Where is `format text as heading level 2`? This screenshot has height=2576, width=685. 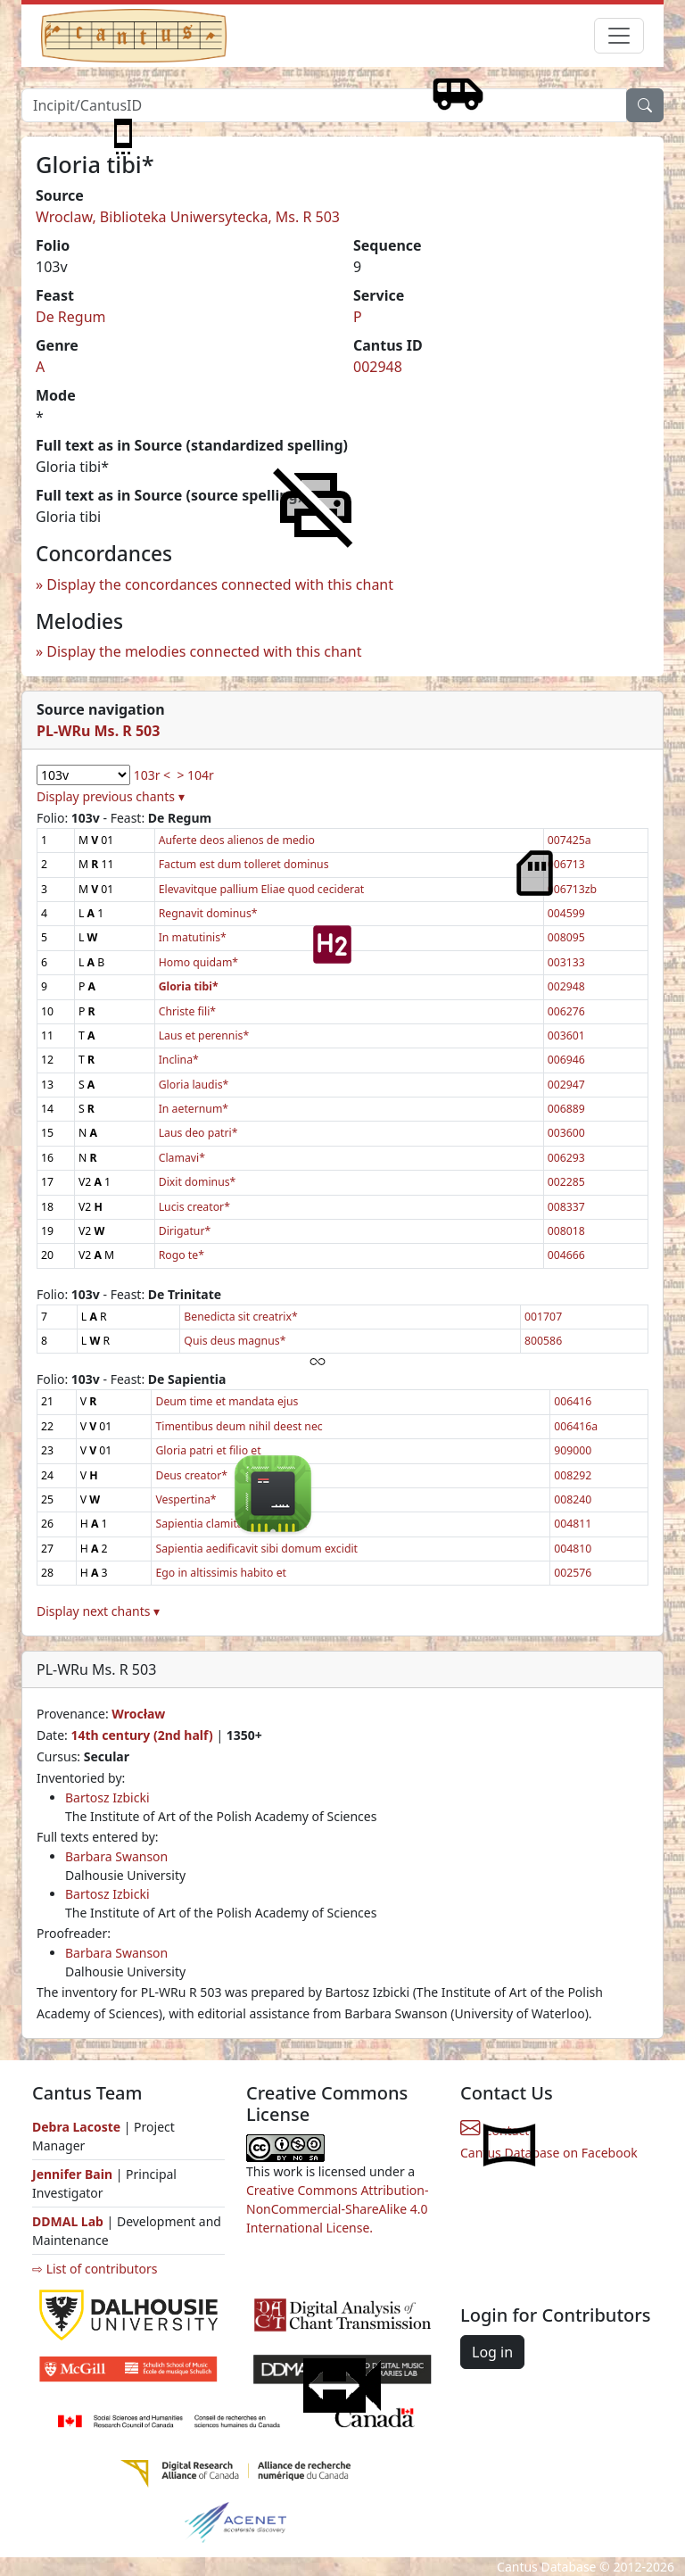 format text as heading level 2 is located at coordinates (332, 944).